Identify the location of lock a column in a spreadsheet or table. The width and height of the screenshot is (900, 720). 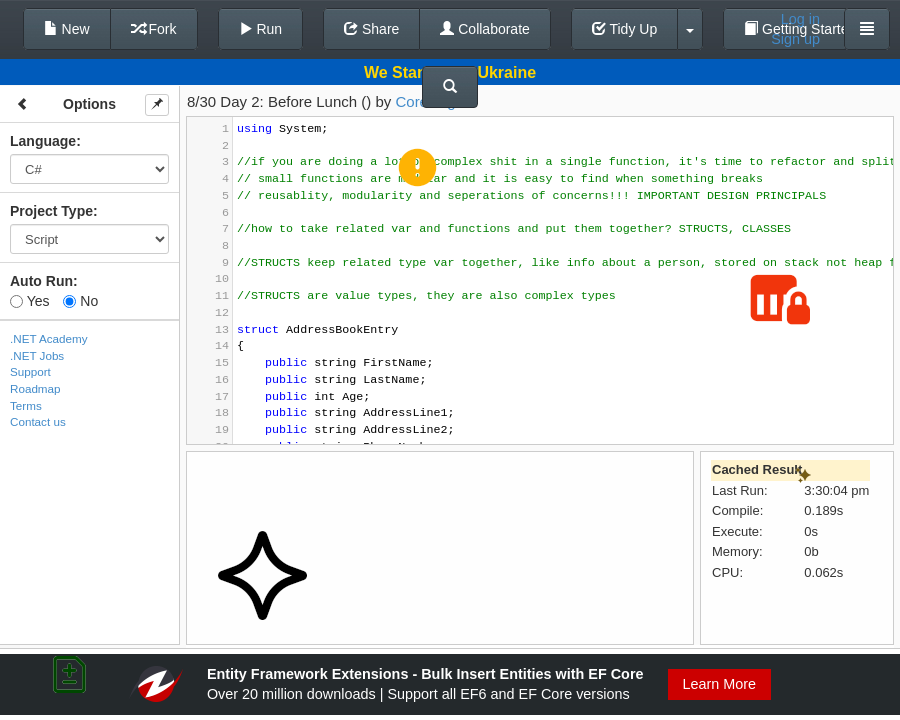
(777, 298).